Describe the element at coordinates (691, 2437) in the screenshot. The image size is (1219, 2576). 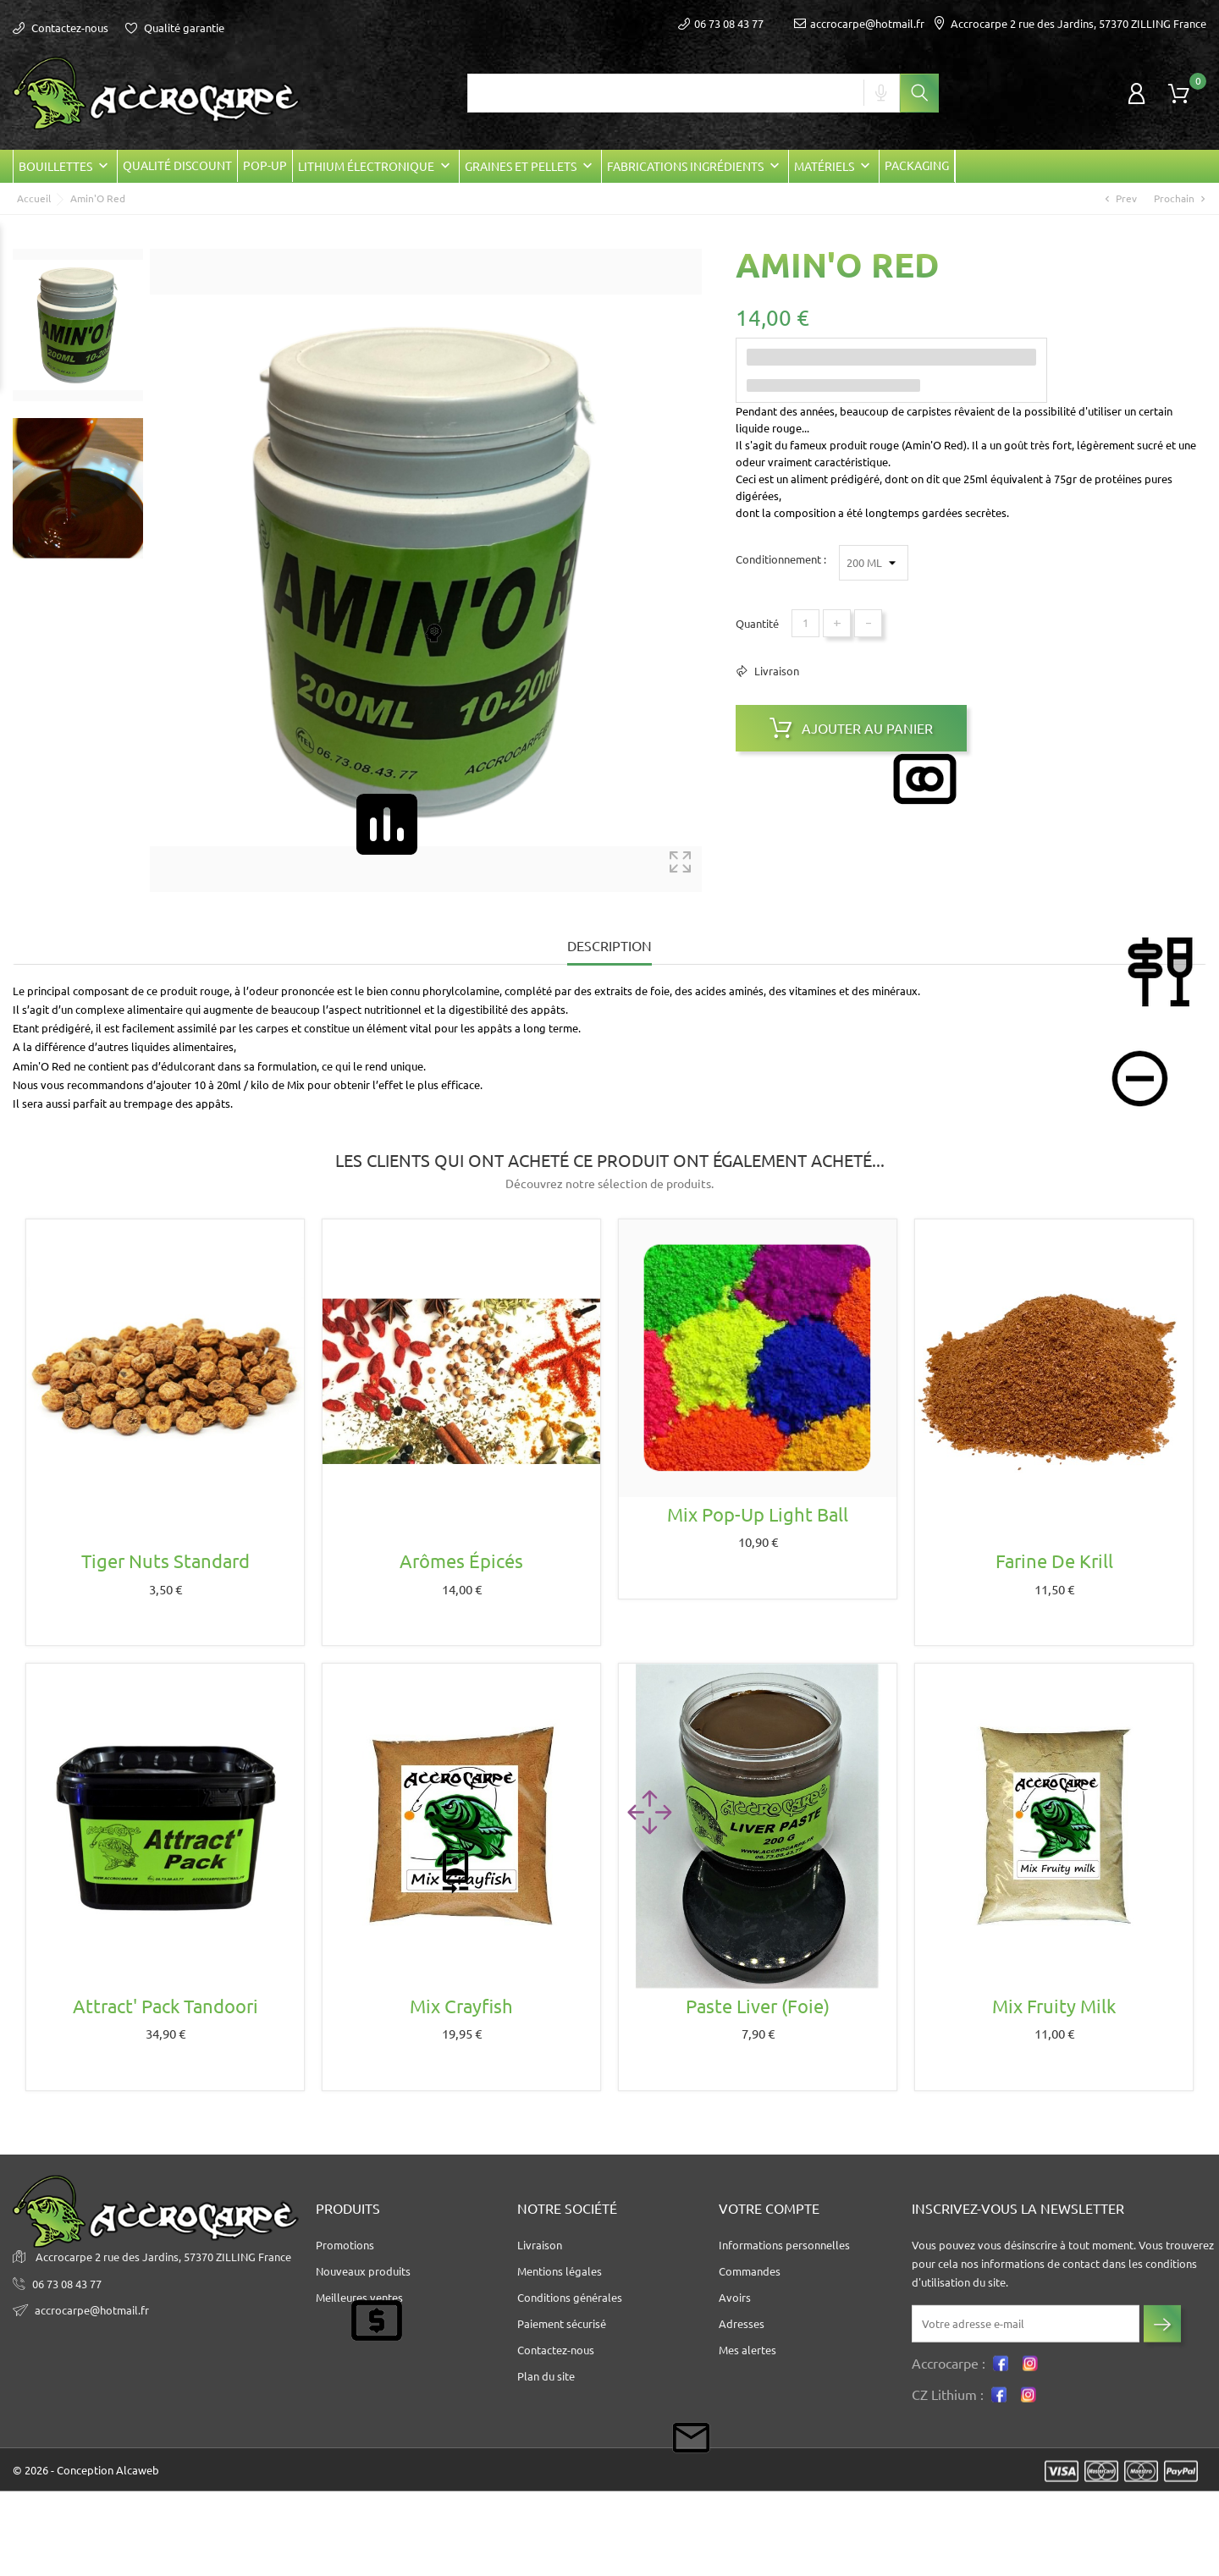
I see `view unread emails or messages` at that location.